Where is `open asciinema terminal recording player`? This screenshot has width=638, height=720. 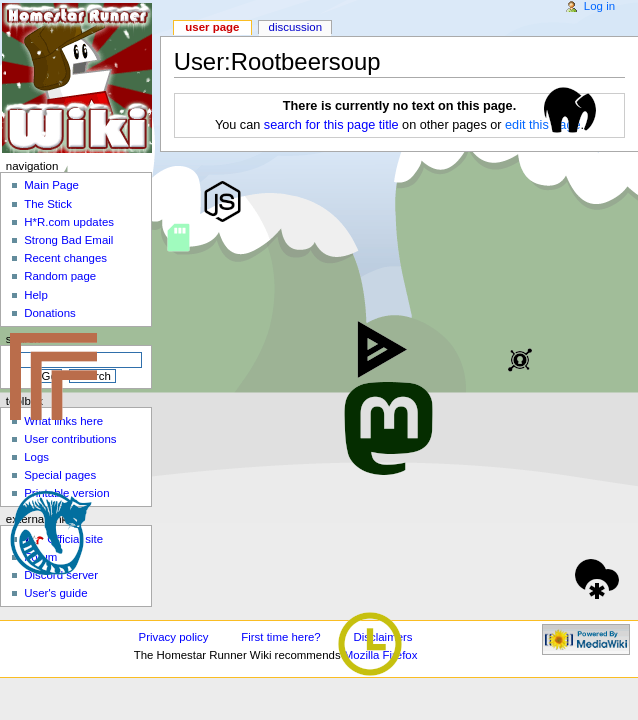
open asciinema terminal recording player is located at coordinates (382, 349).